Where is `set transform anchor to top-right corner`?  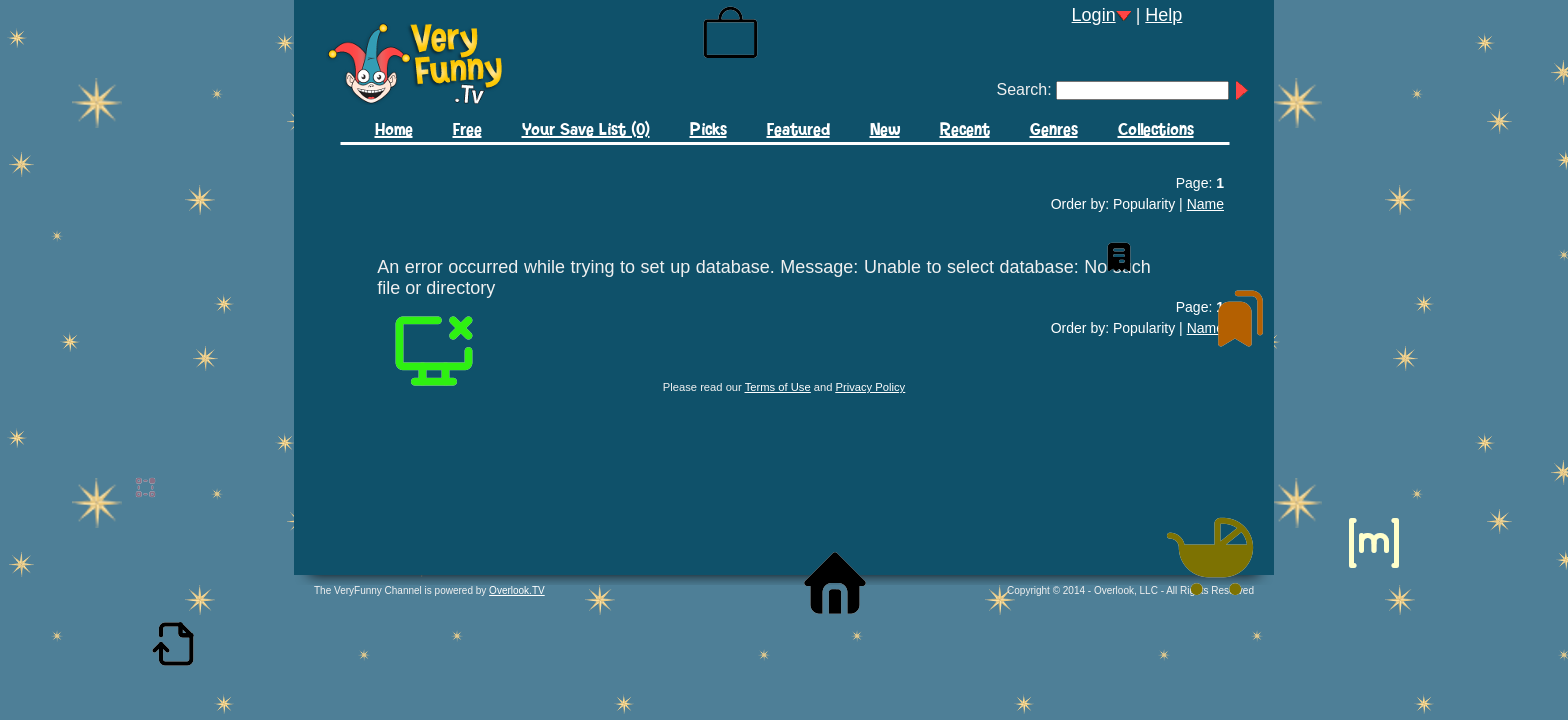 set transform anchor to top-right corner is located at coordinates (145, 487).